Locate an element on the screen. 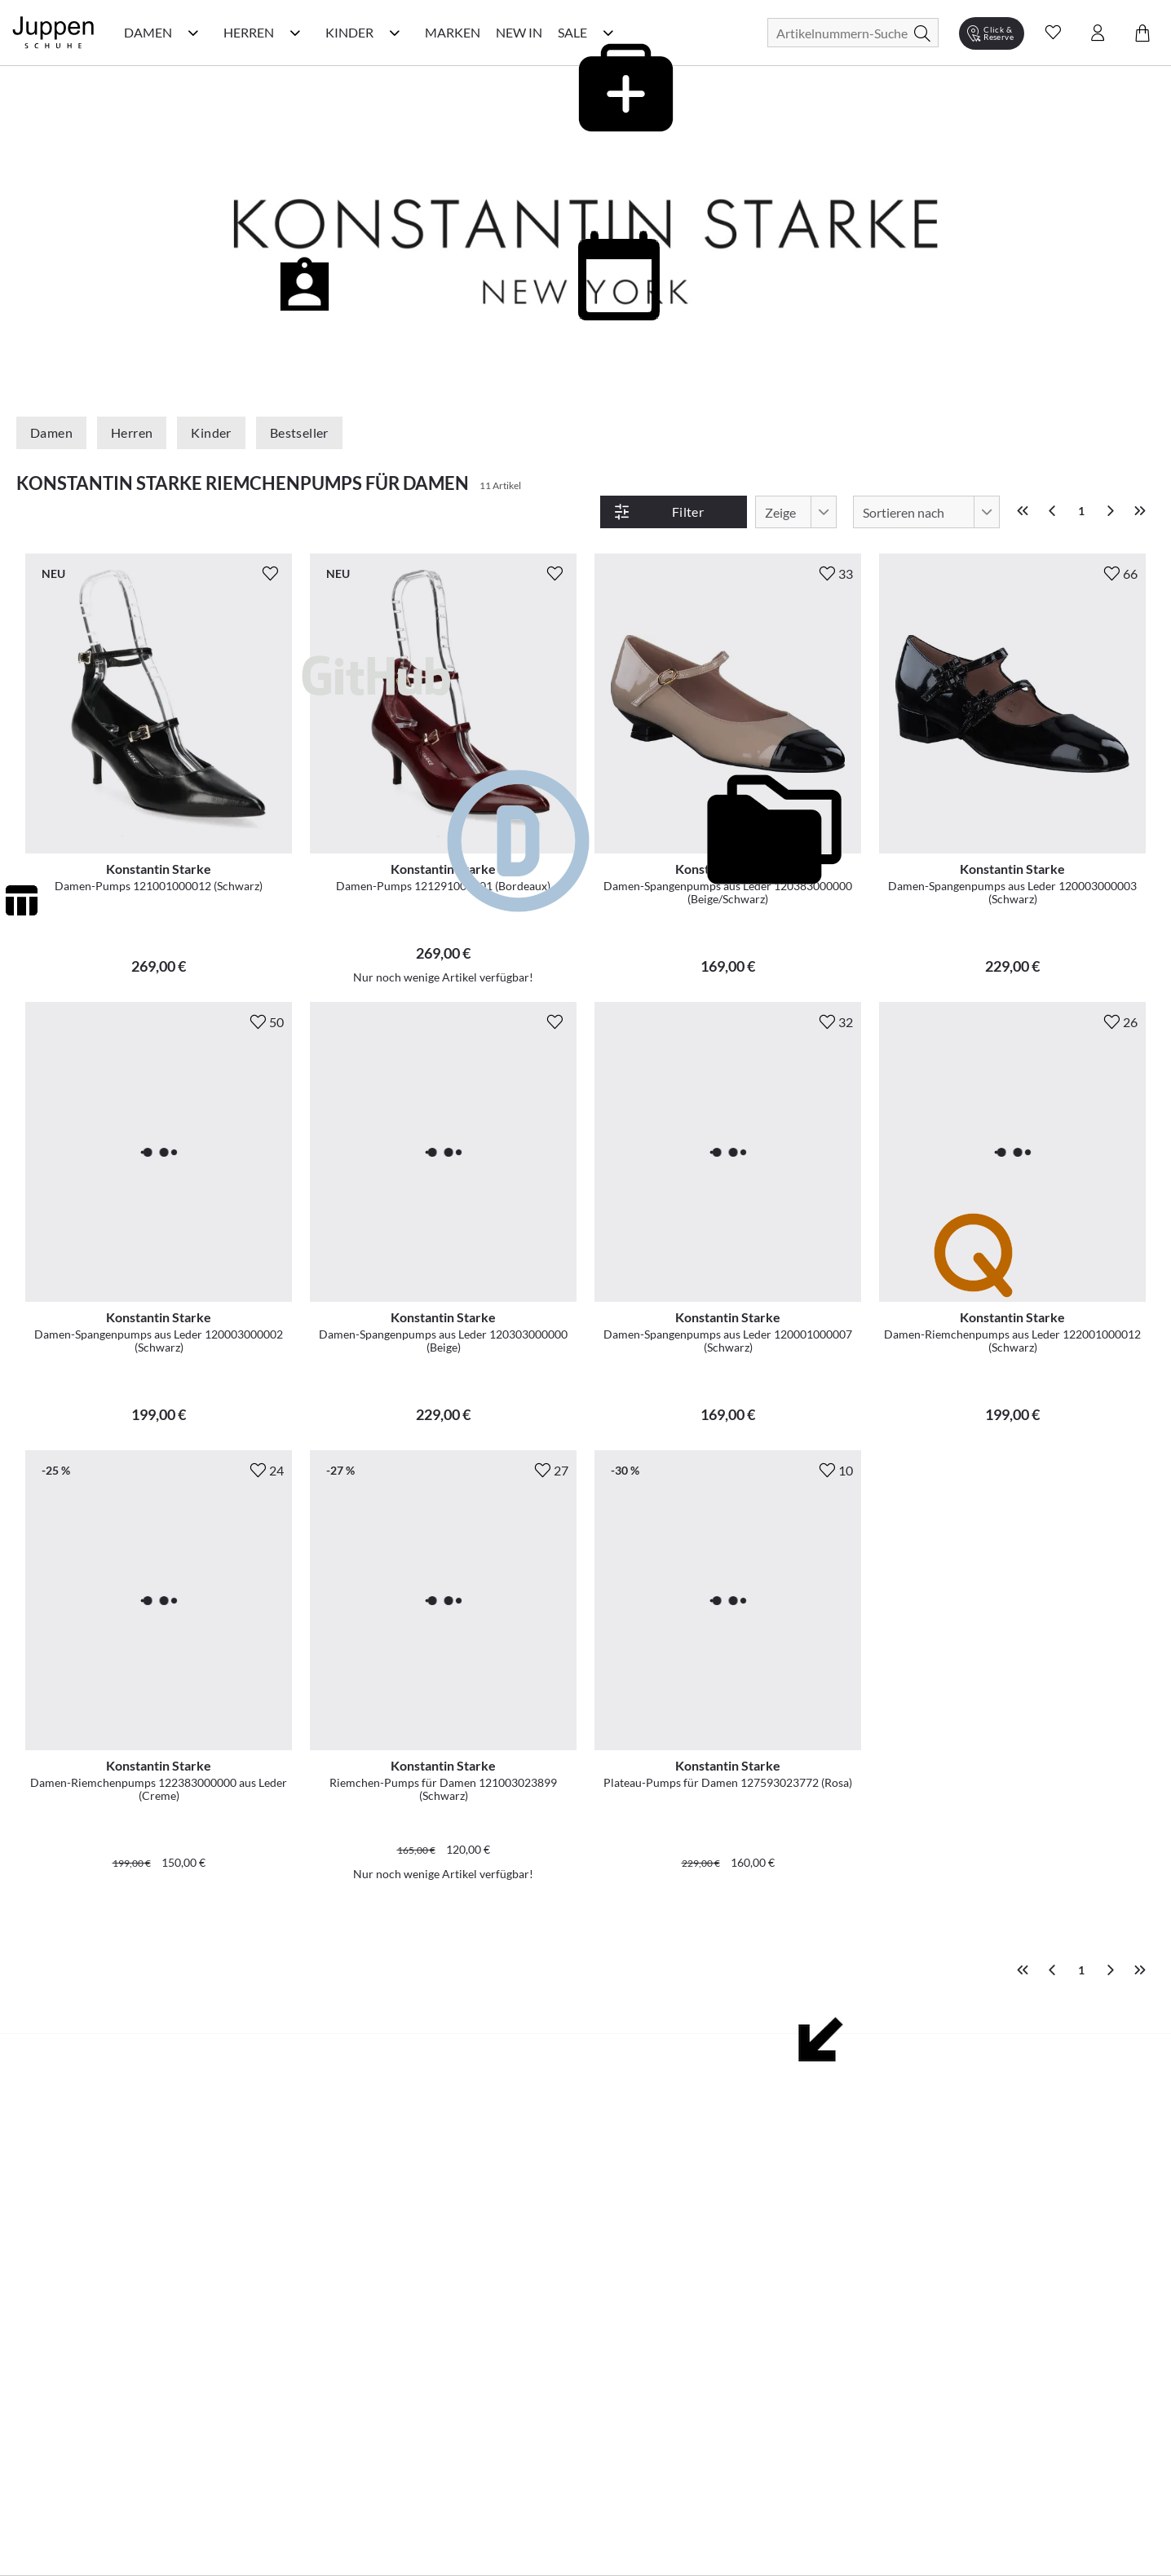 Image resolution: width=1171 pixels, height=2576 pixels. link to GitHub repository is located at coordinates (377, 675).